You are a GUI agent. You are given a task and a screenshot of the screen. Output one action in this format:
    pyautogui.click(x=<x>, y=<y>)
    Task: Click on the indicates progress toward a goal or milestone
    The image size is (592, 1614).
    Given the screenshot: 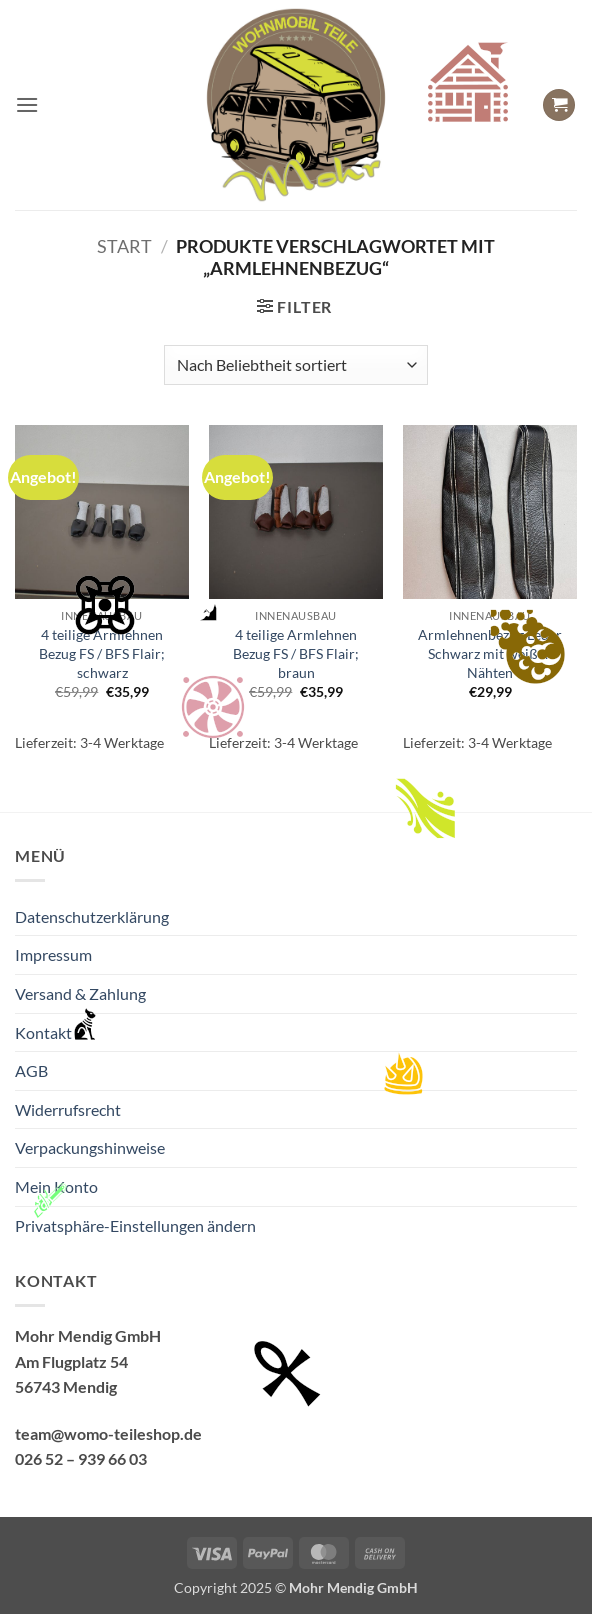 What is the action you would take?
    pyautogui.click(x=208, y=612)
    